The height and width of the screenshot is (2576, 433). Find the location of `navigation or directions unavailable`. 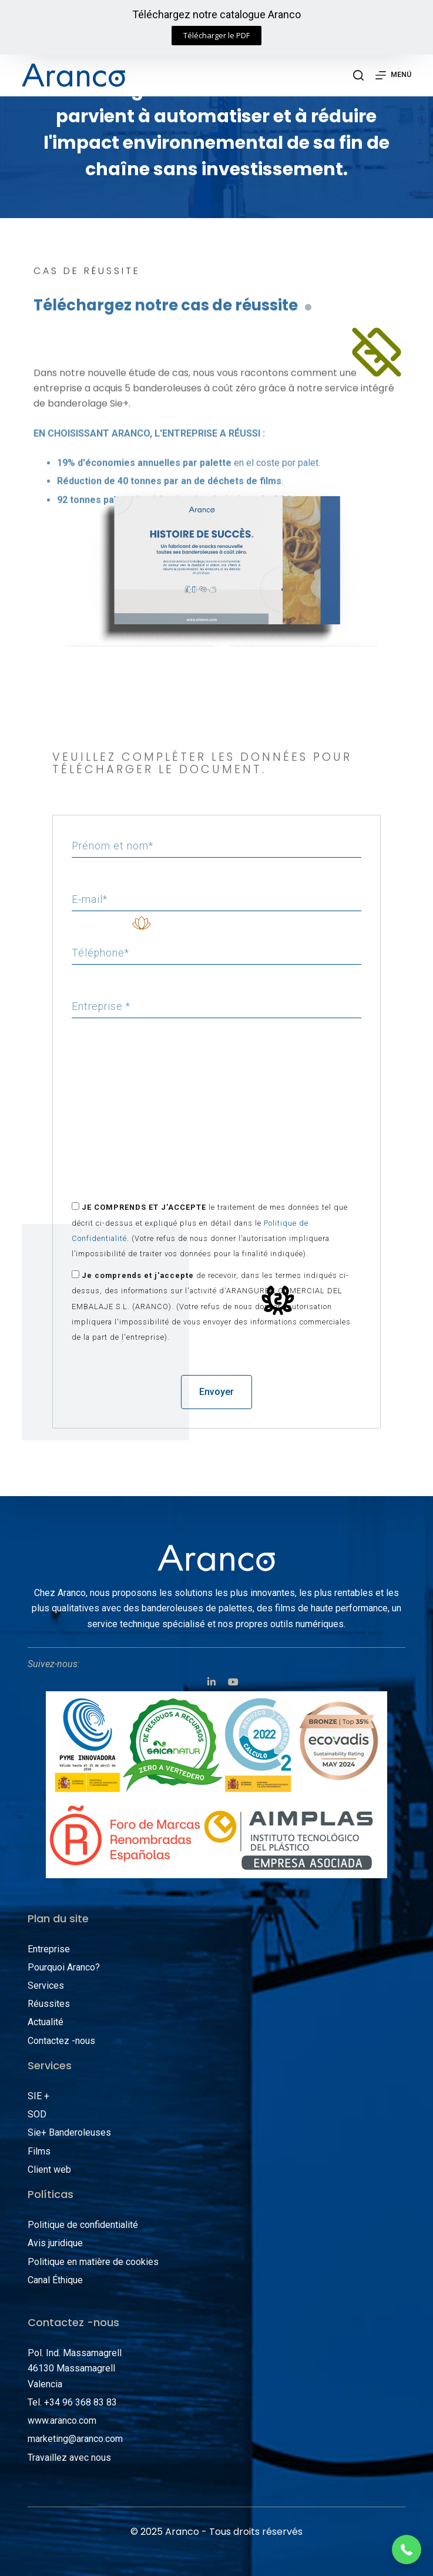

navigation or directions unavailable is located at coordinates (377, 352).